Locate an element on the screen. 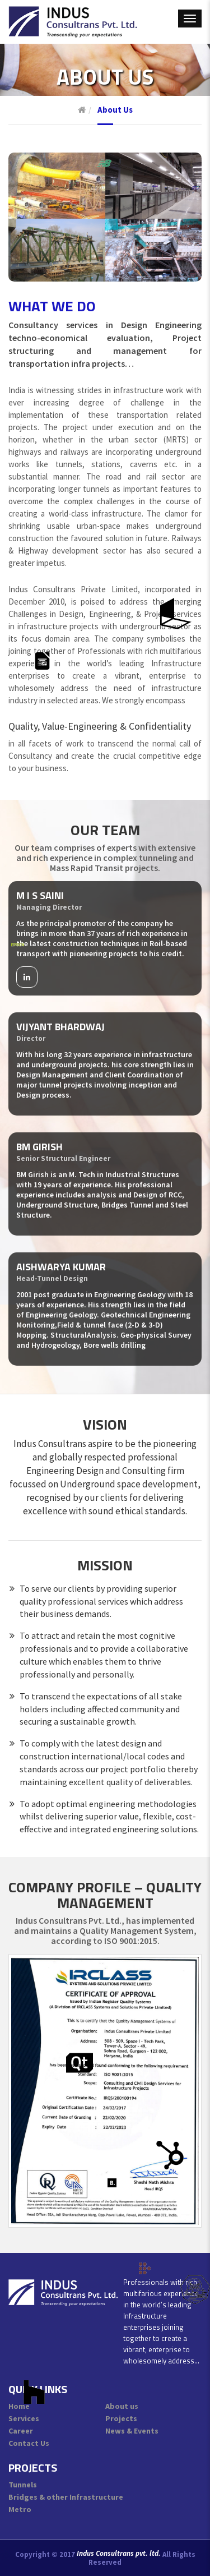 This screenshot has width=210, height=2576. open the Booking.com app is located at coordinates (112, 2183).